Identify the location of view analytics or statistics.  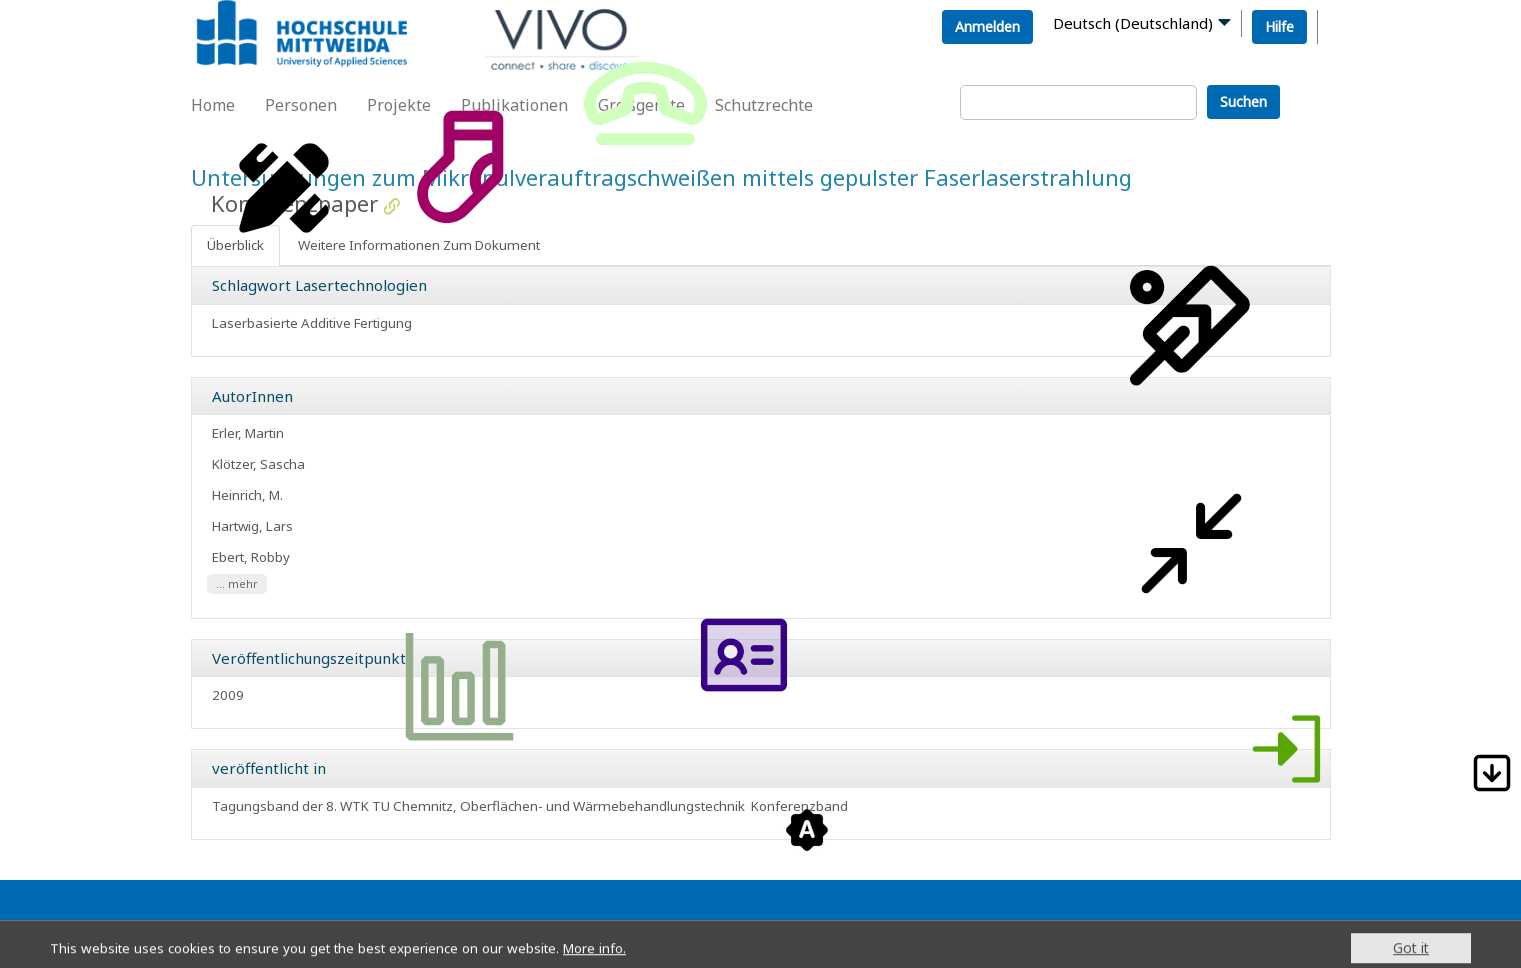
(459, 694).